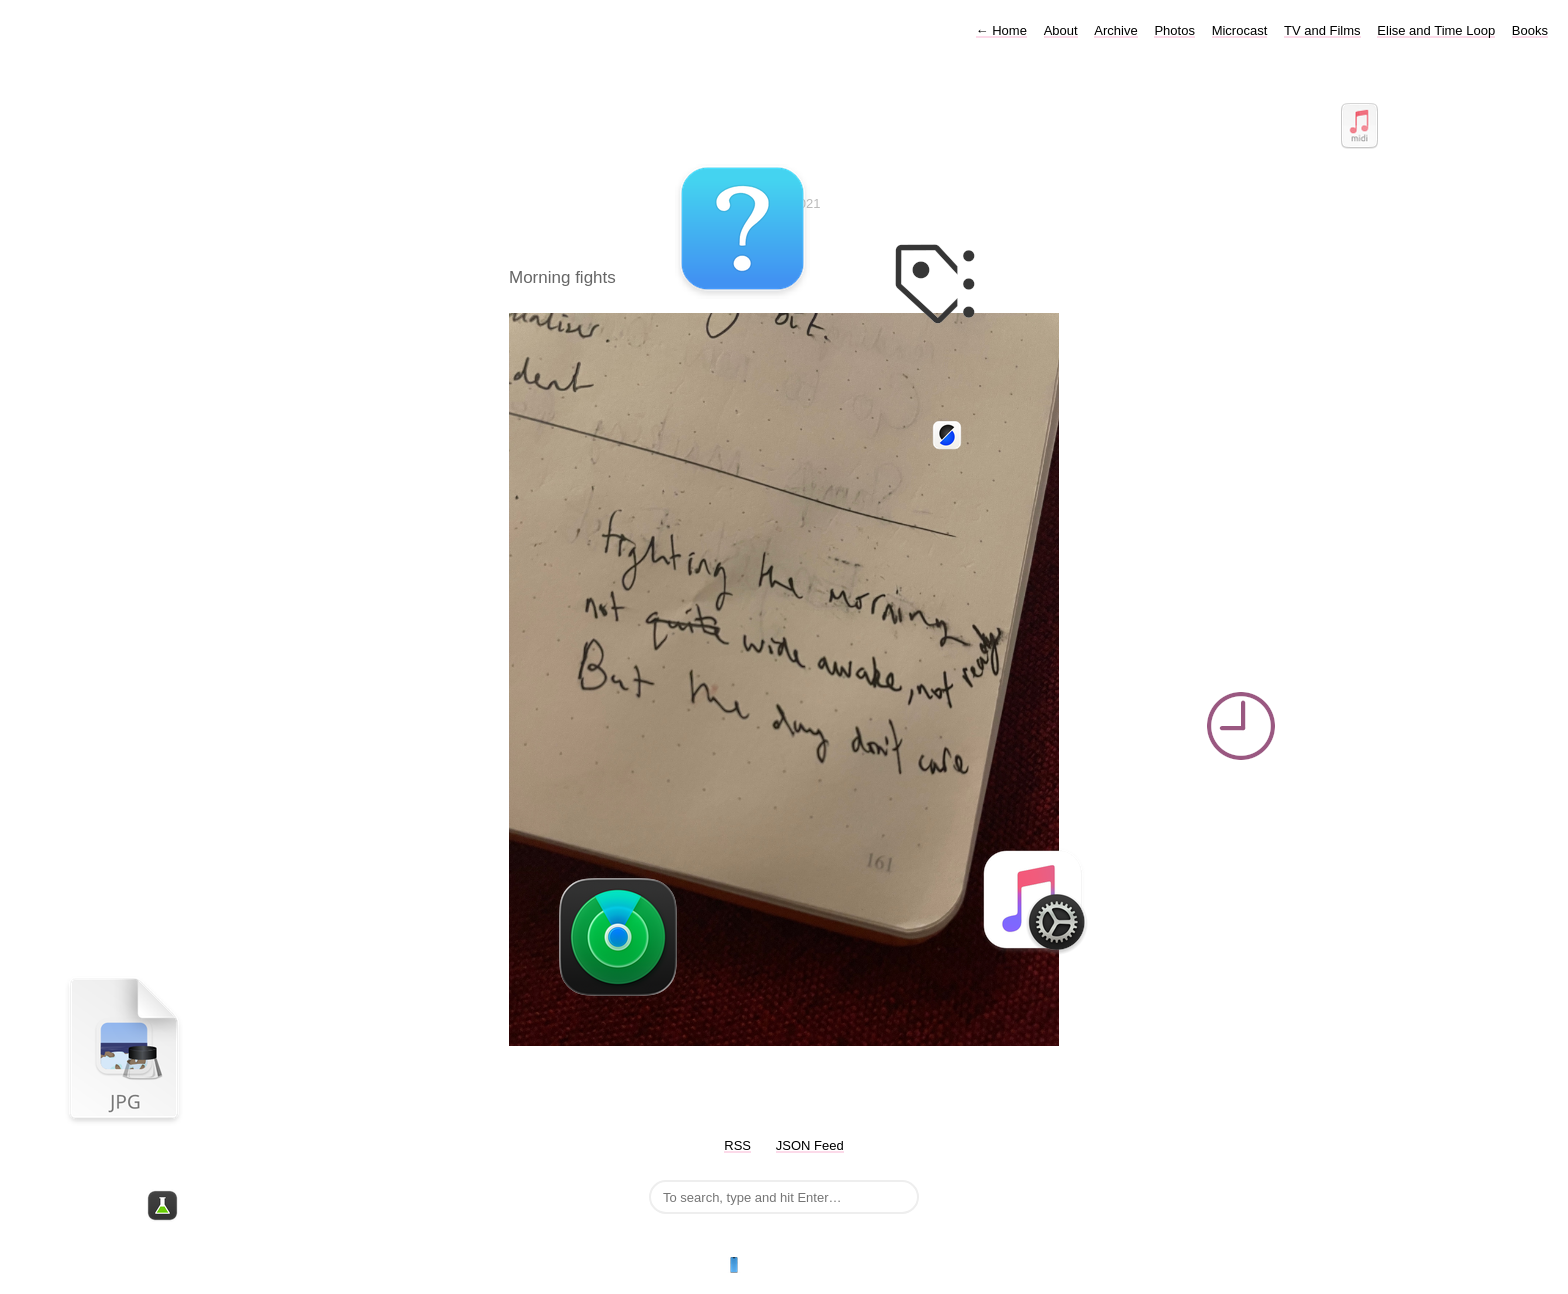  I want to click on a jpg image file, so click(124, 1051).